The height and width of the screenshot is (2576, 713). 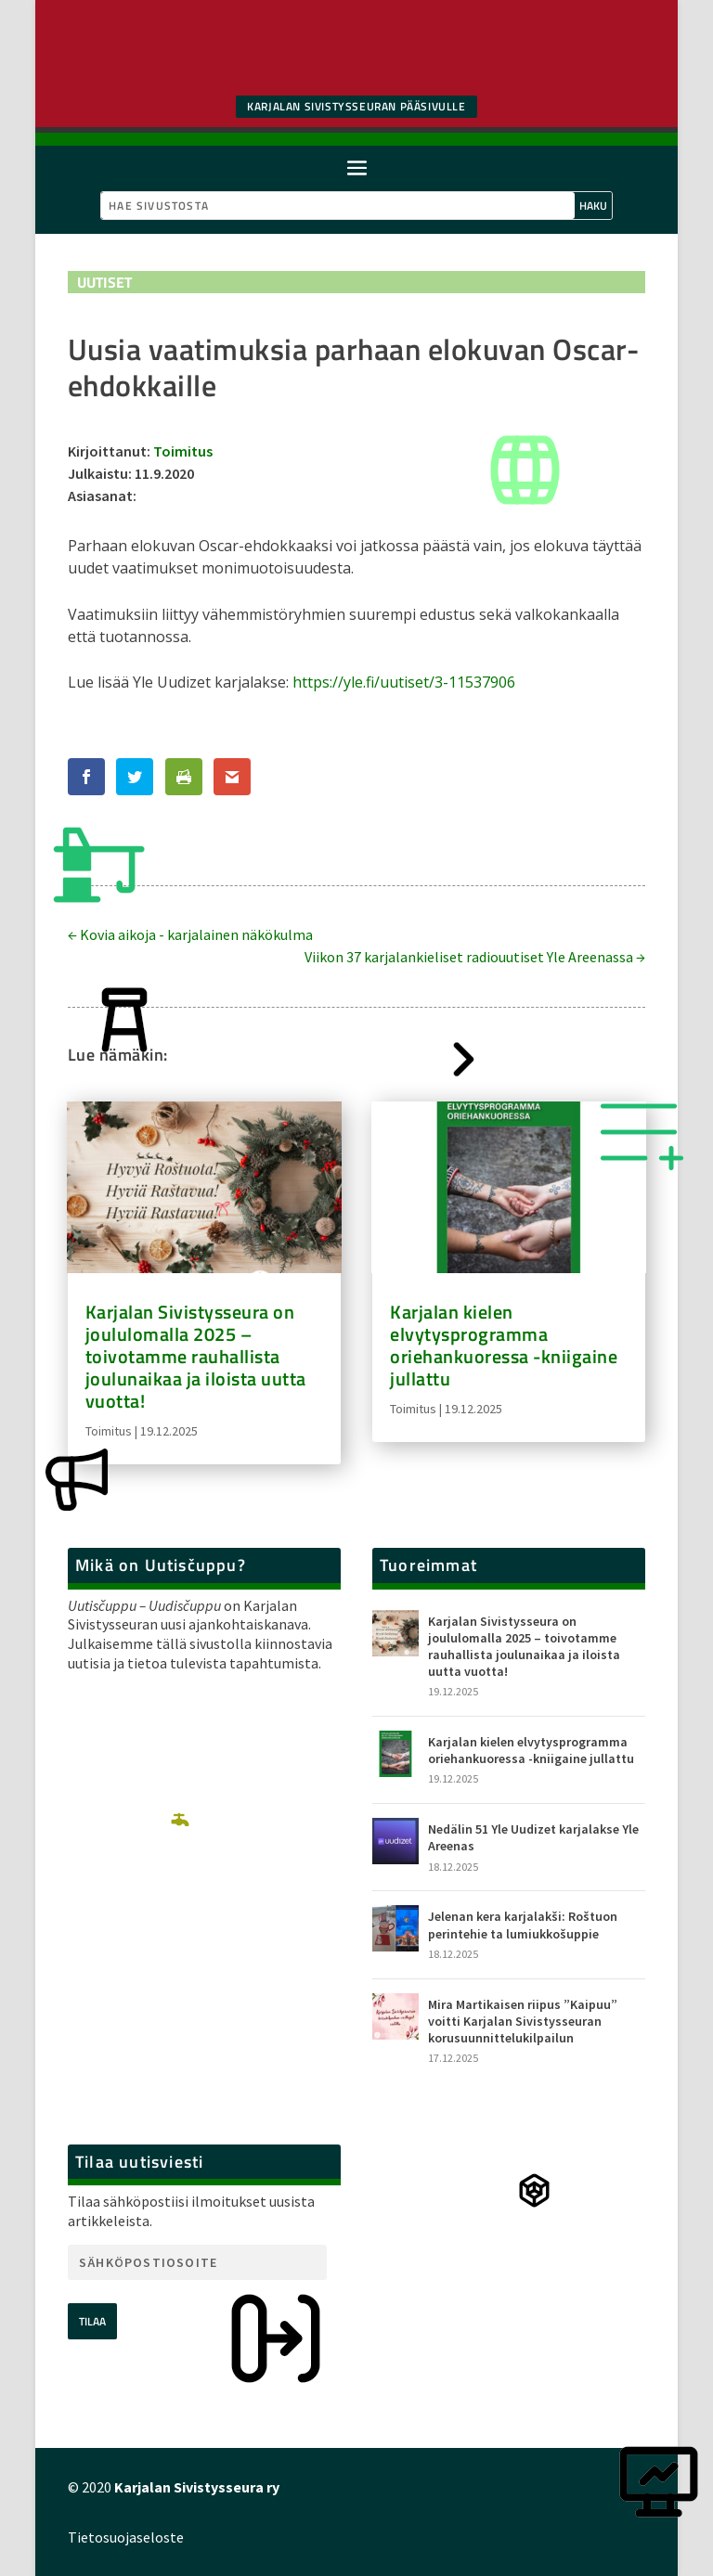 I want to click on view device performance analytics, so click(x=658, y=2481).